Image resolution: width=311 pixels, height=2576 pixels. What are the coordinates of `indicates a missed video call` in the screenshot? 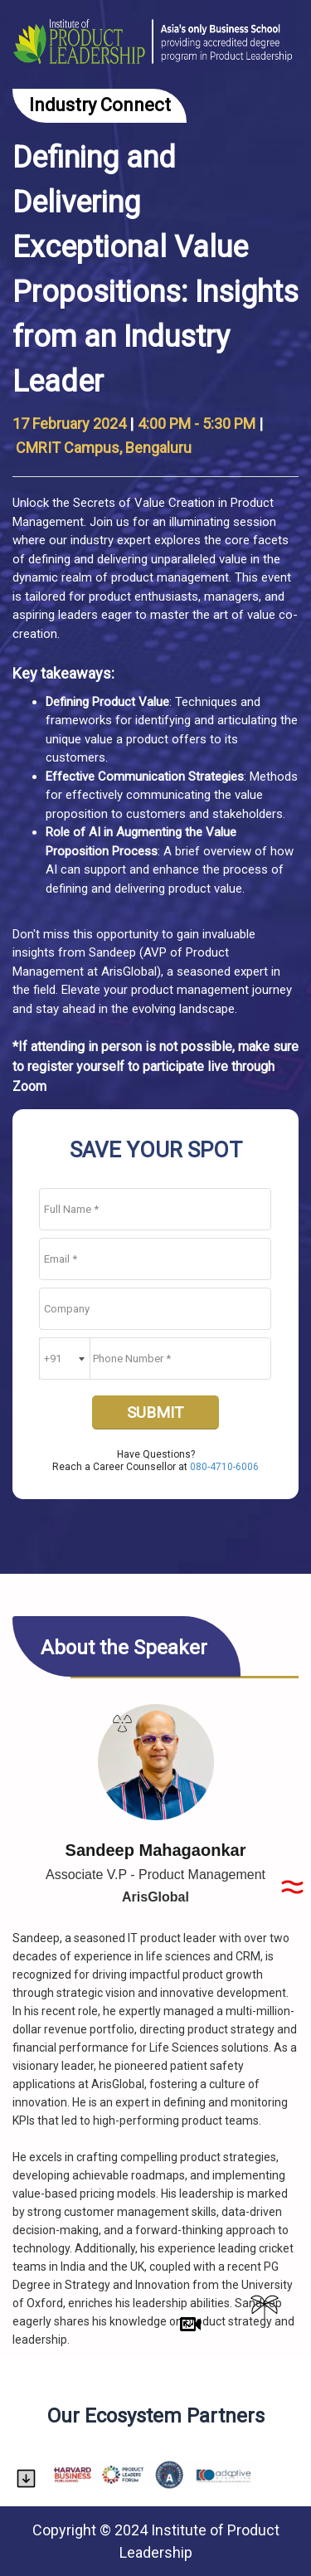 It's located at (190, 2324).